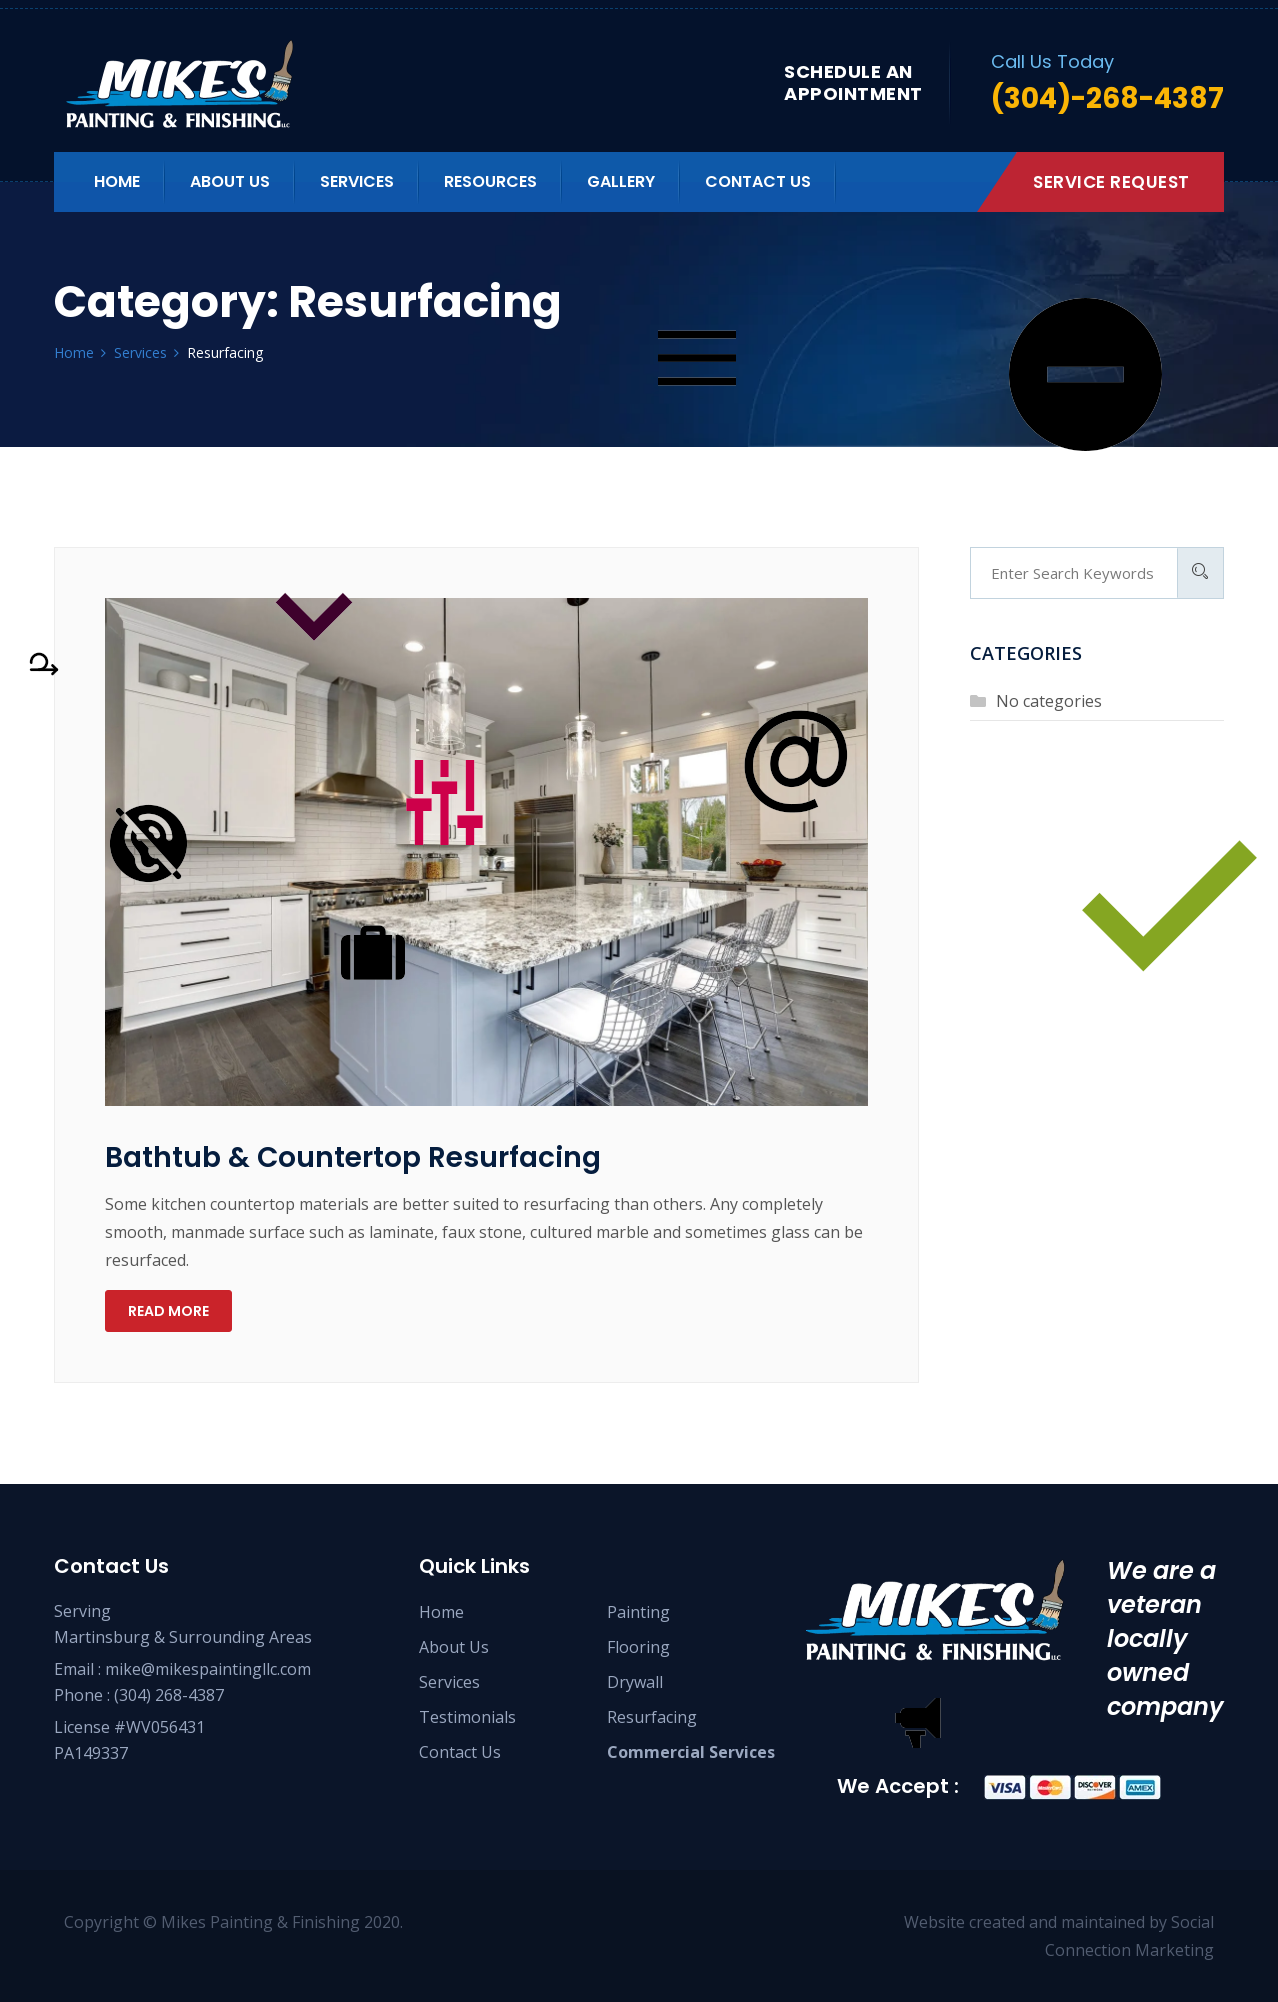 This screenshot has height=2002, width=1278. Describe the element at coordinates (444, 802) in the screenshot. I see `adjust settings or preferences` at that location.